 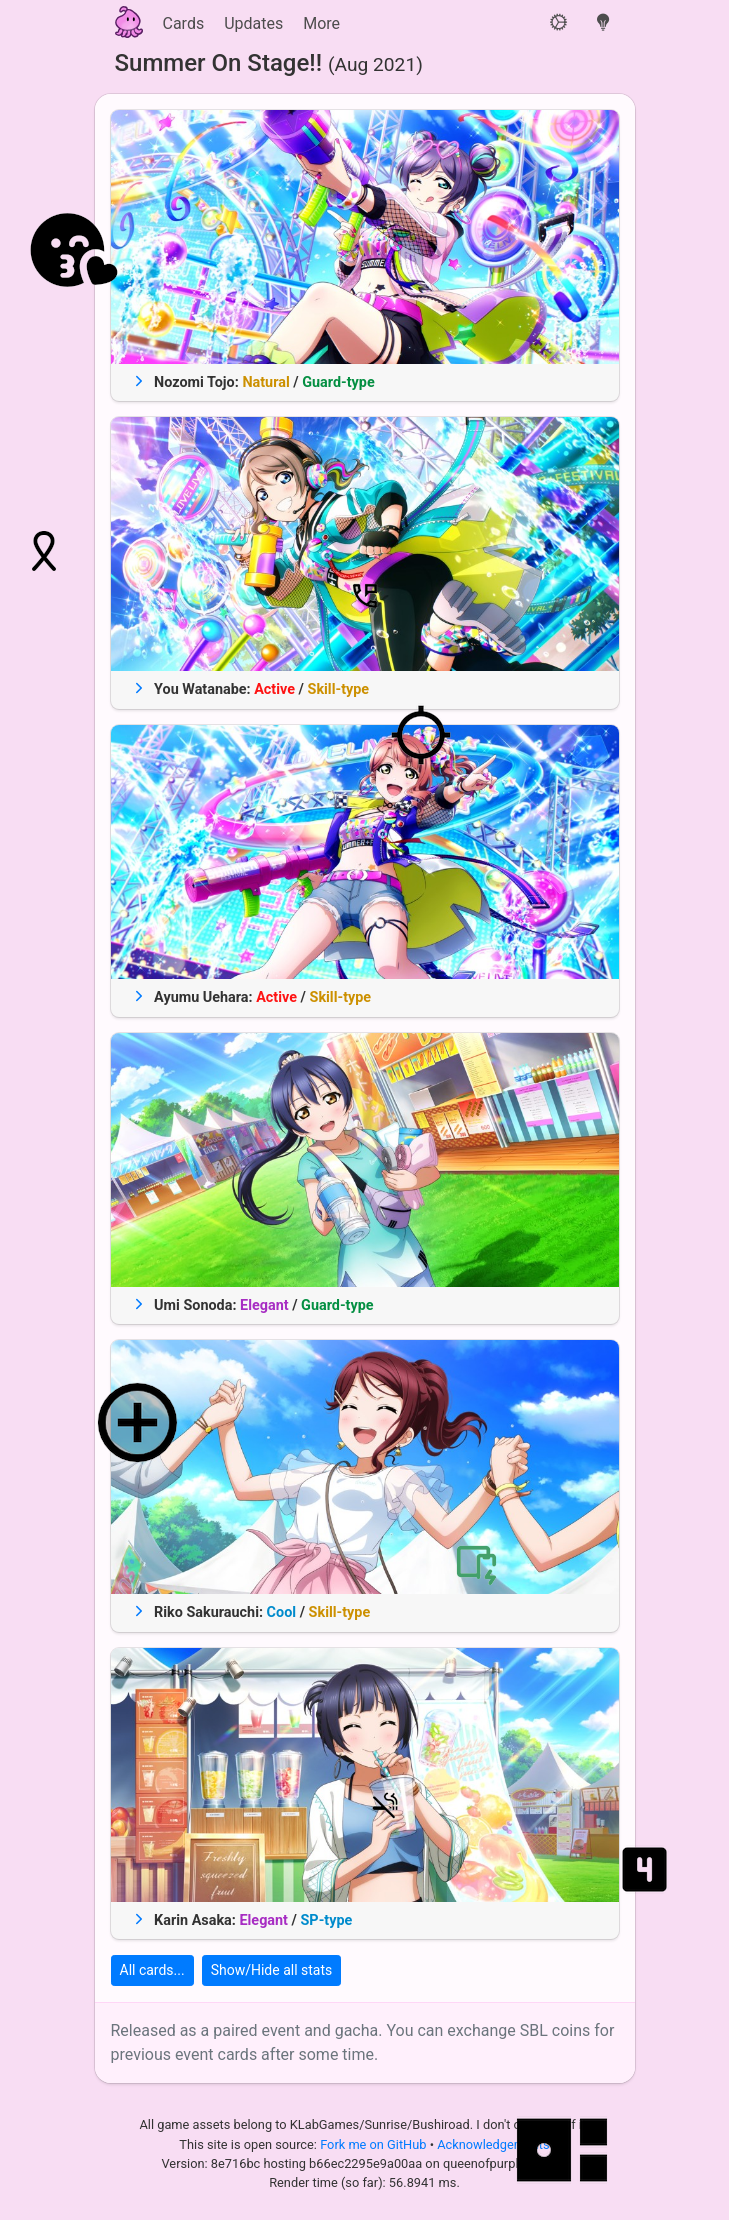 I want to click on access bento box or compartmentalized layout view, so click(x=562, y=2150).